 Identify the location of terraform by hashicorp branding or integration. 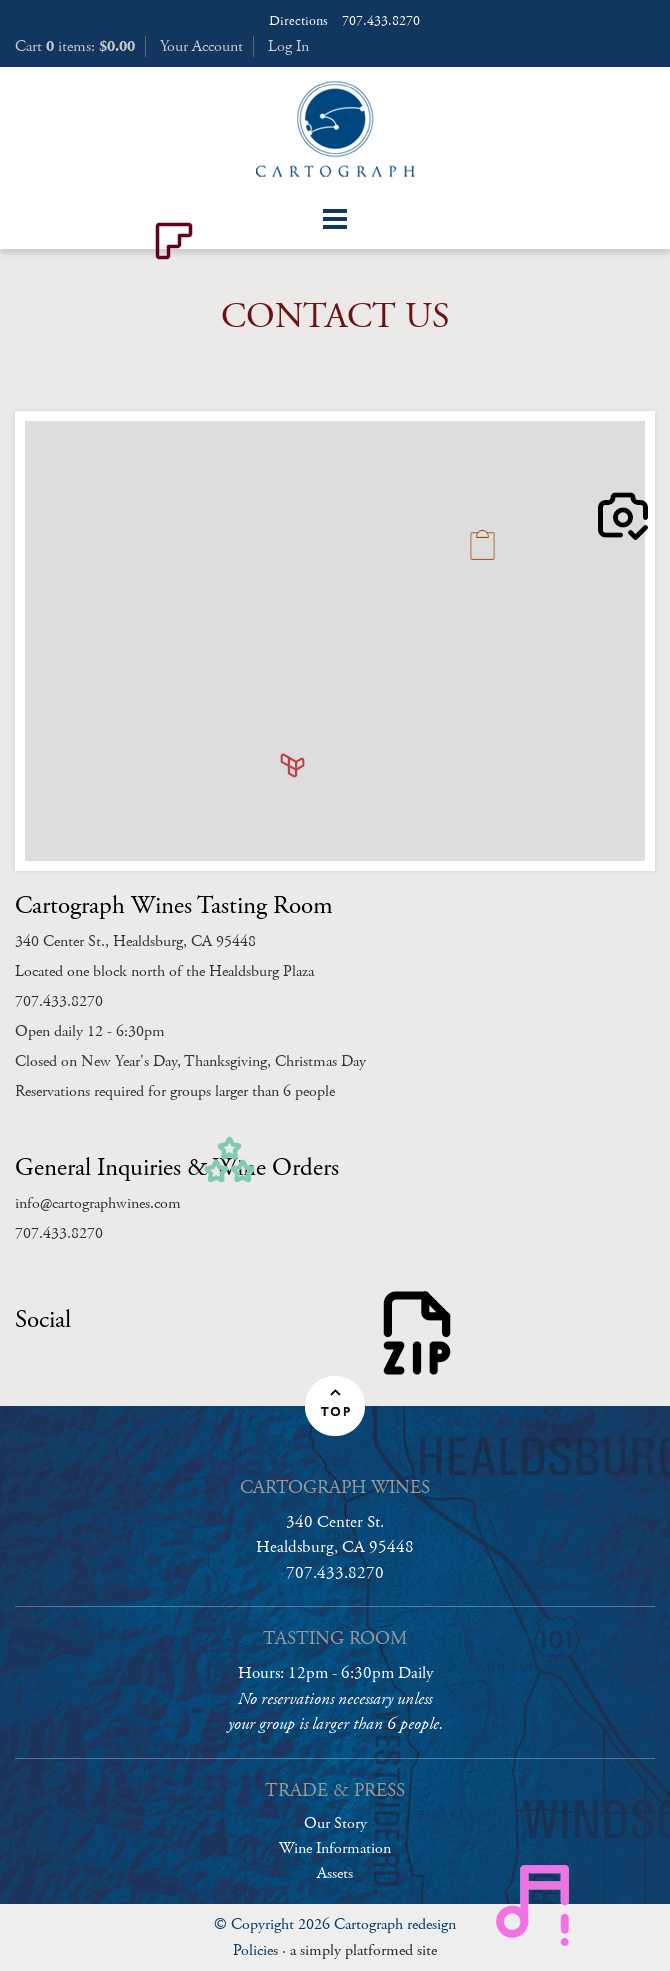
(292, 765).